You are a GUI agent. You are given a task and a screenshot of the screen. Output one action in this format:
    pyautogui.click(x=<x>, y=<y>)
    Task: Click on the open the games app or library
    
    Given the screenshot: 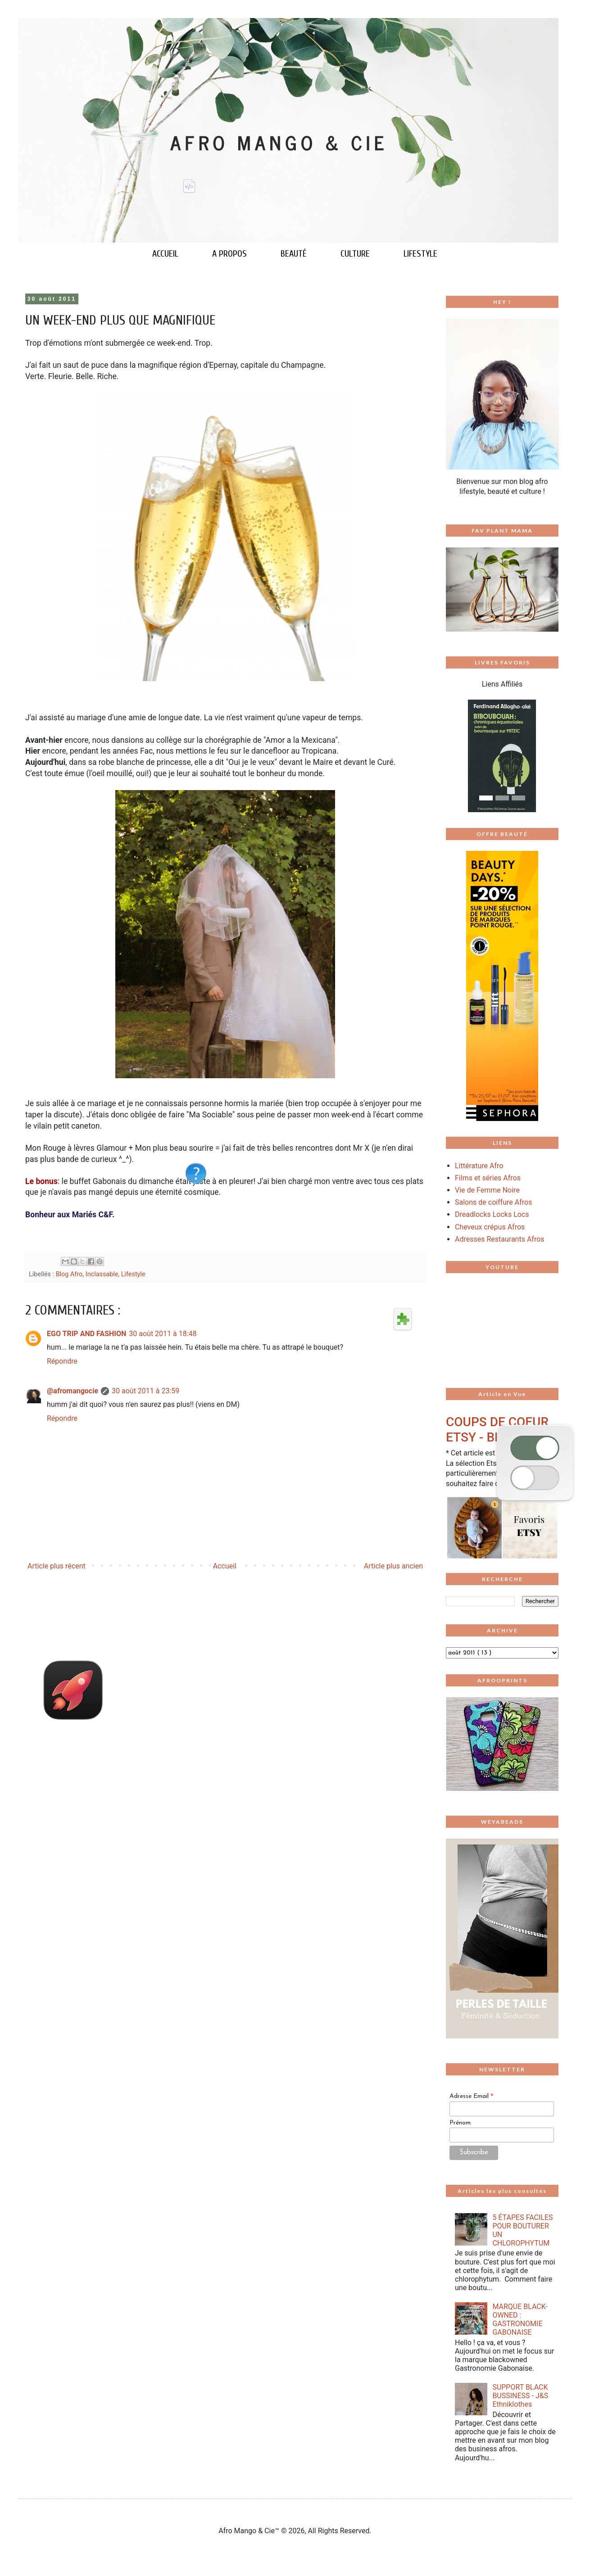 What is the action you would take?
    pyautogui.click(x=73, y=1690)
    